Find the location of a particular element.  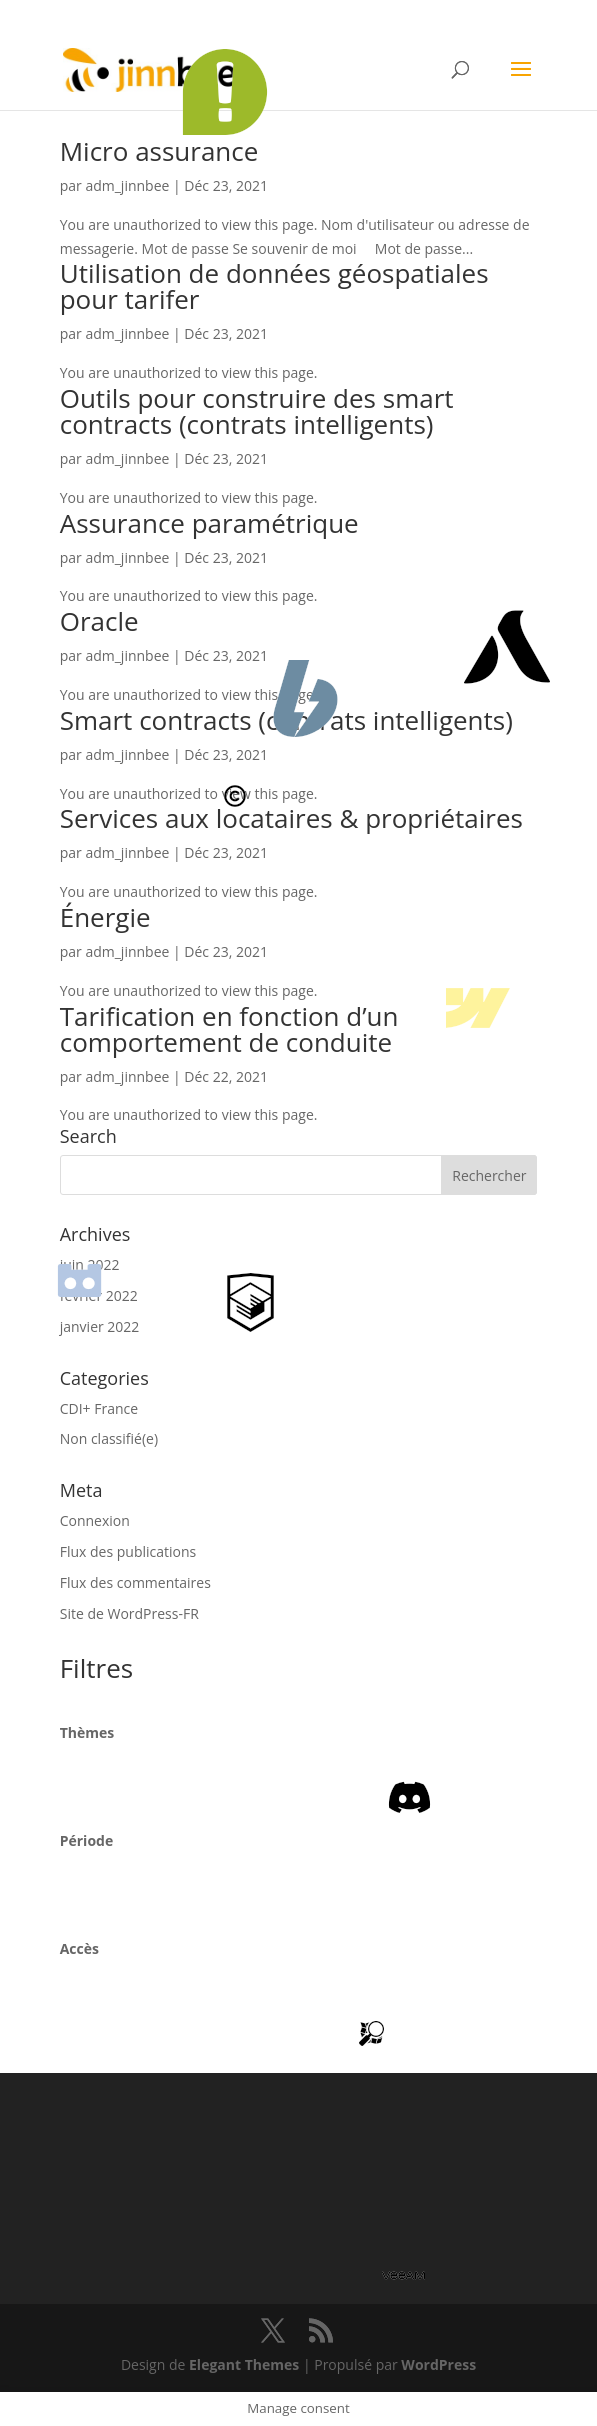

open OpenStreetMap application is located at coordinates (371, 2033).